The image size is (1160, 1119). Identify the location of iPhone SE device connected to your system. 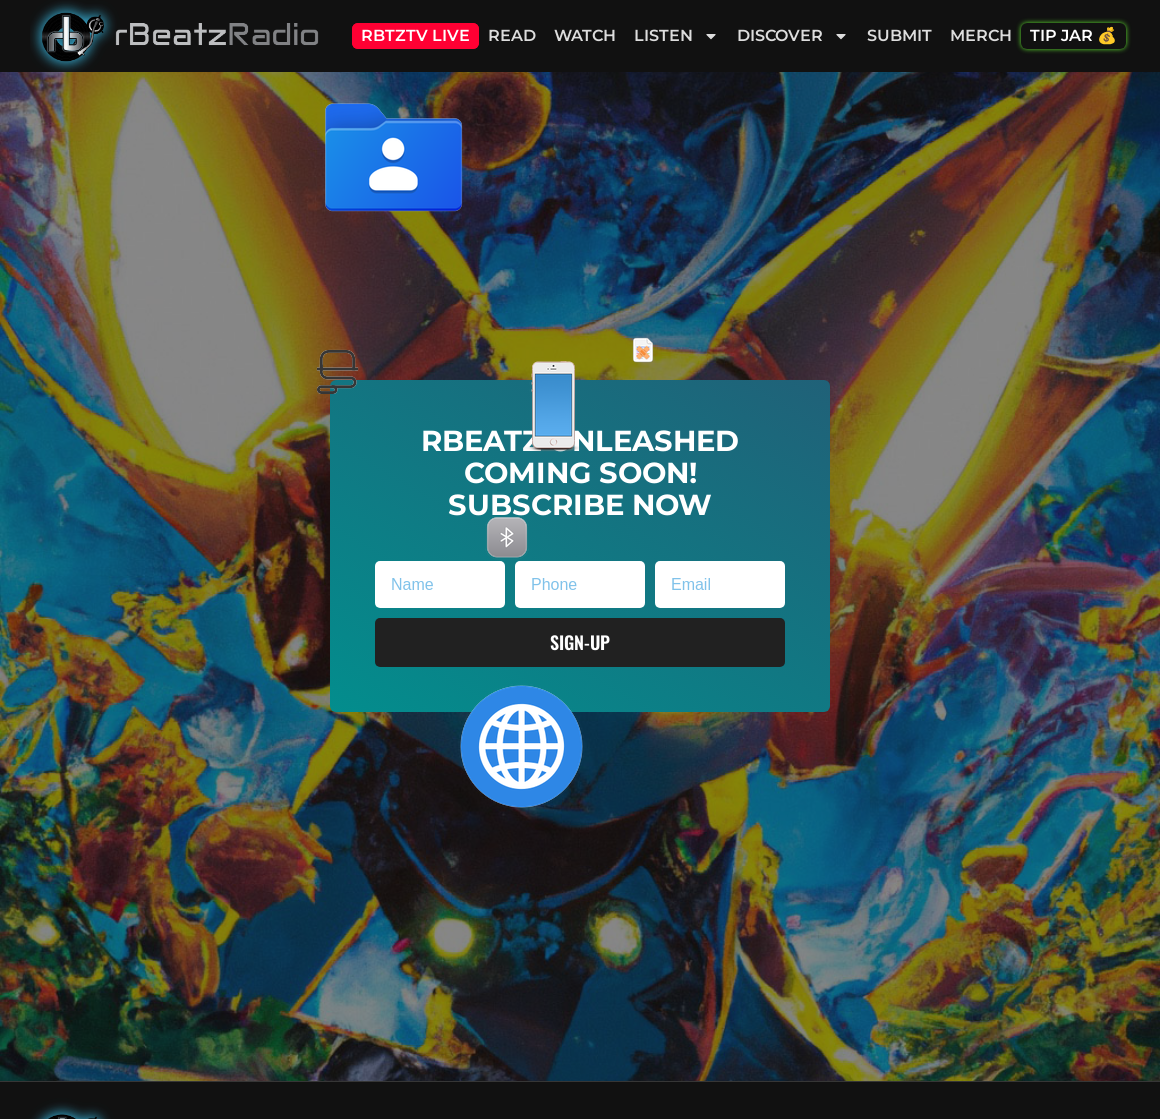
(553, 406).